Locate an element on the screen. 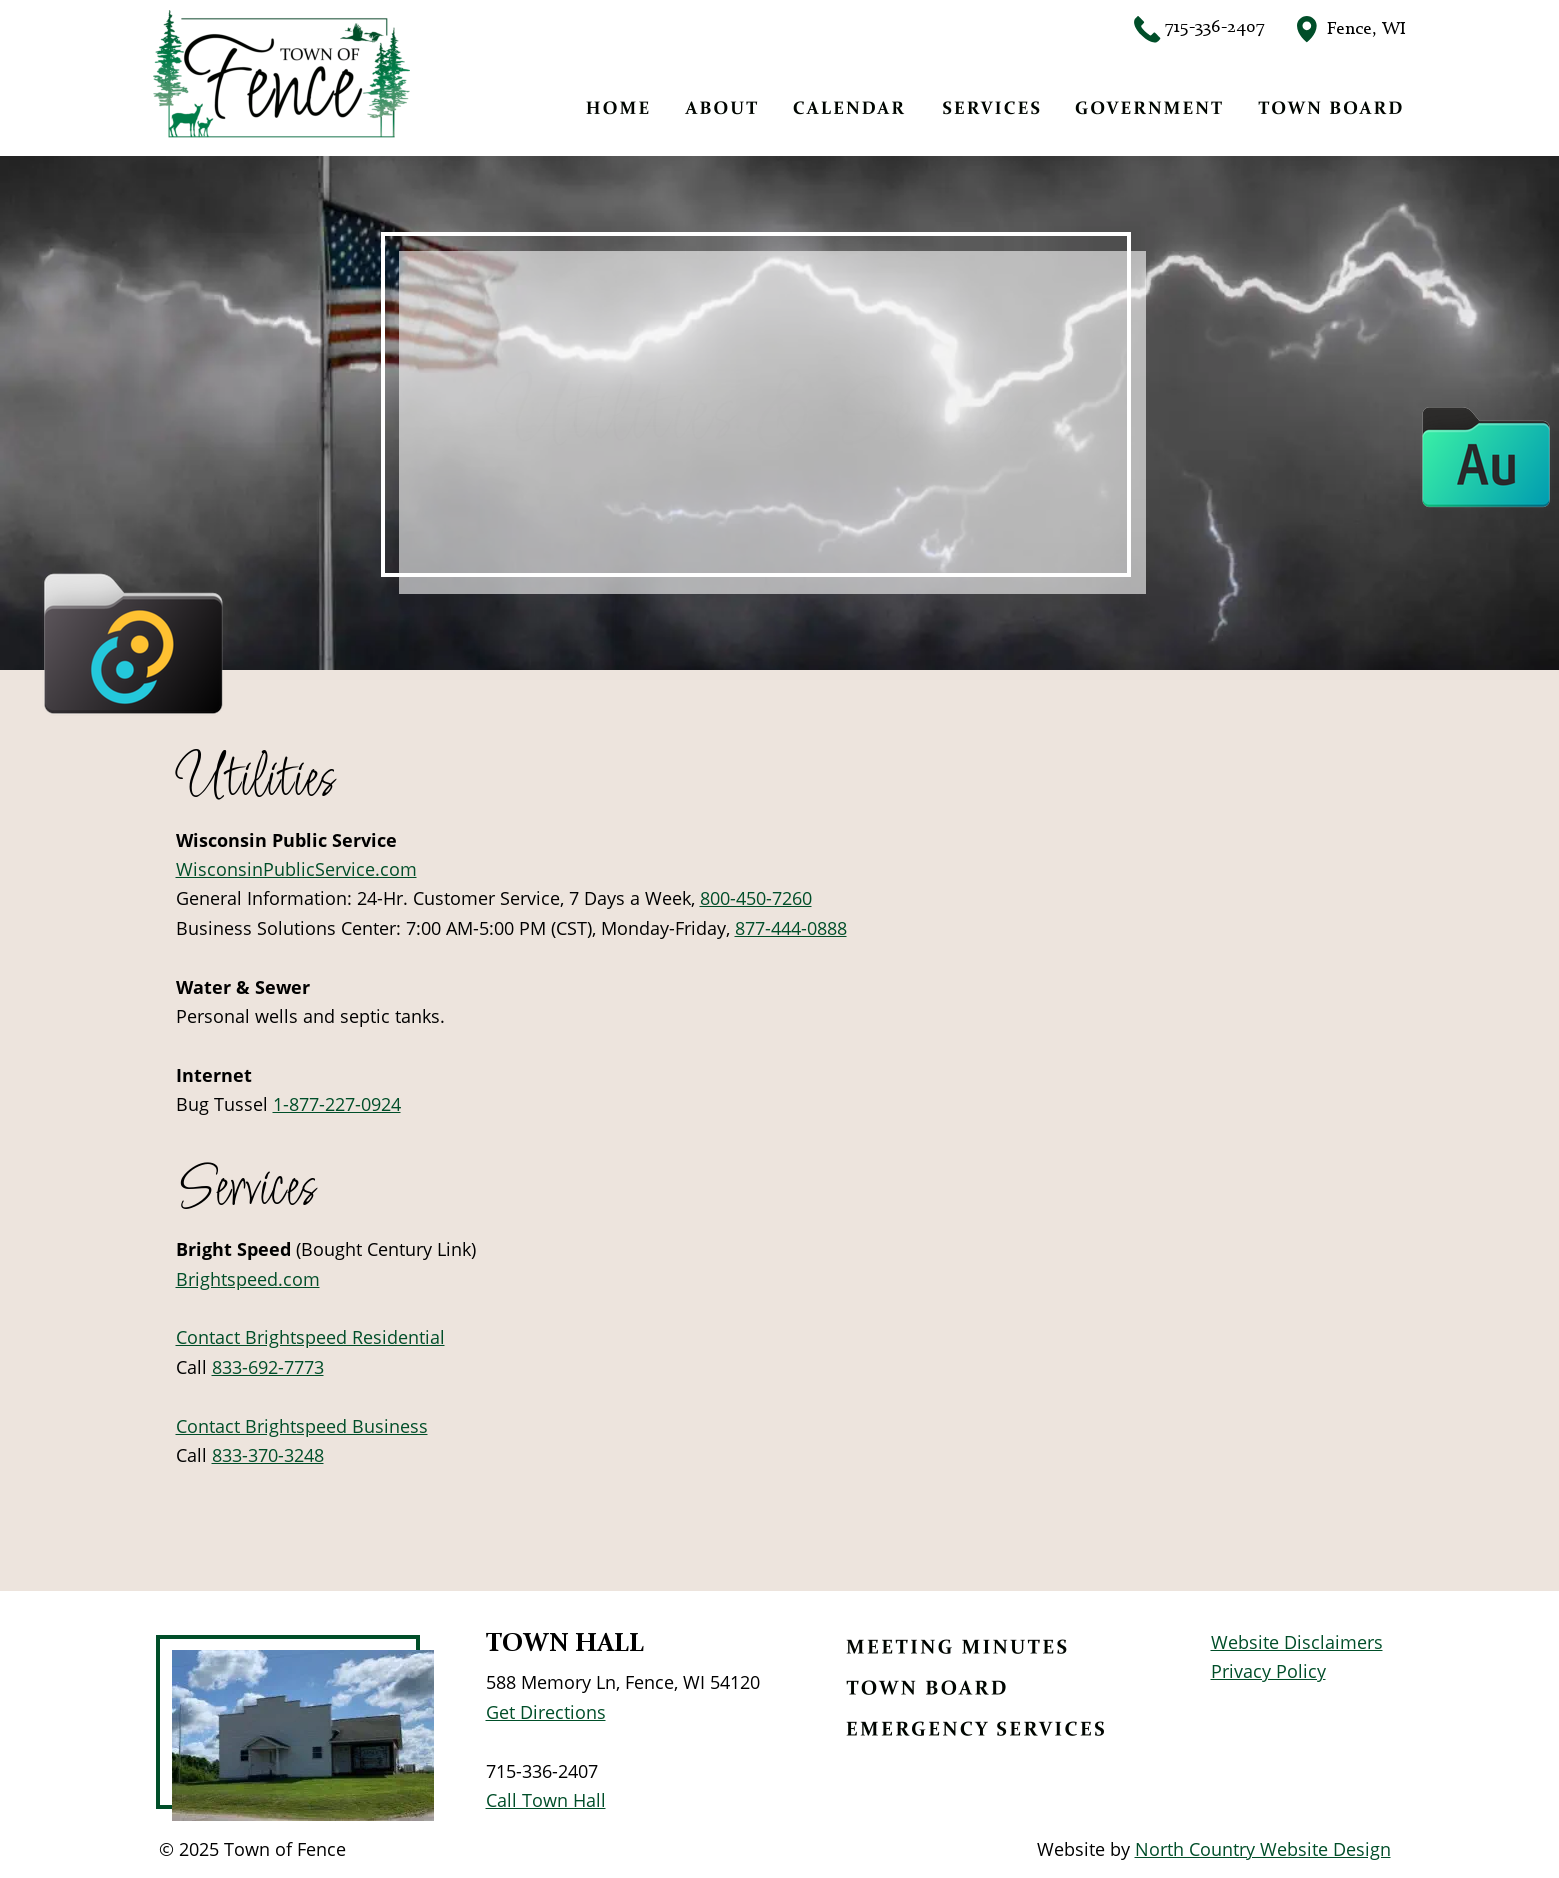 This screenshot has height=1878, width=1559. open Adobe Audition project files folder is located at coordinates (1485, 460).